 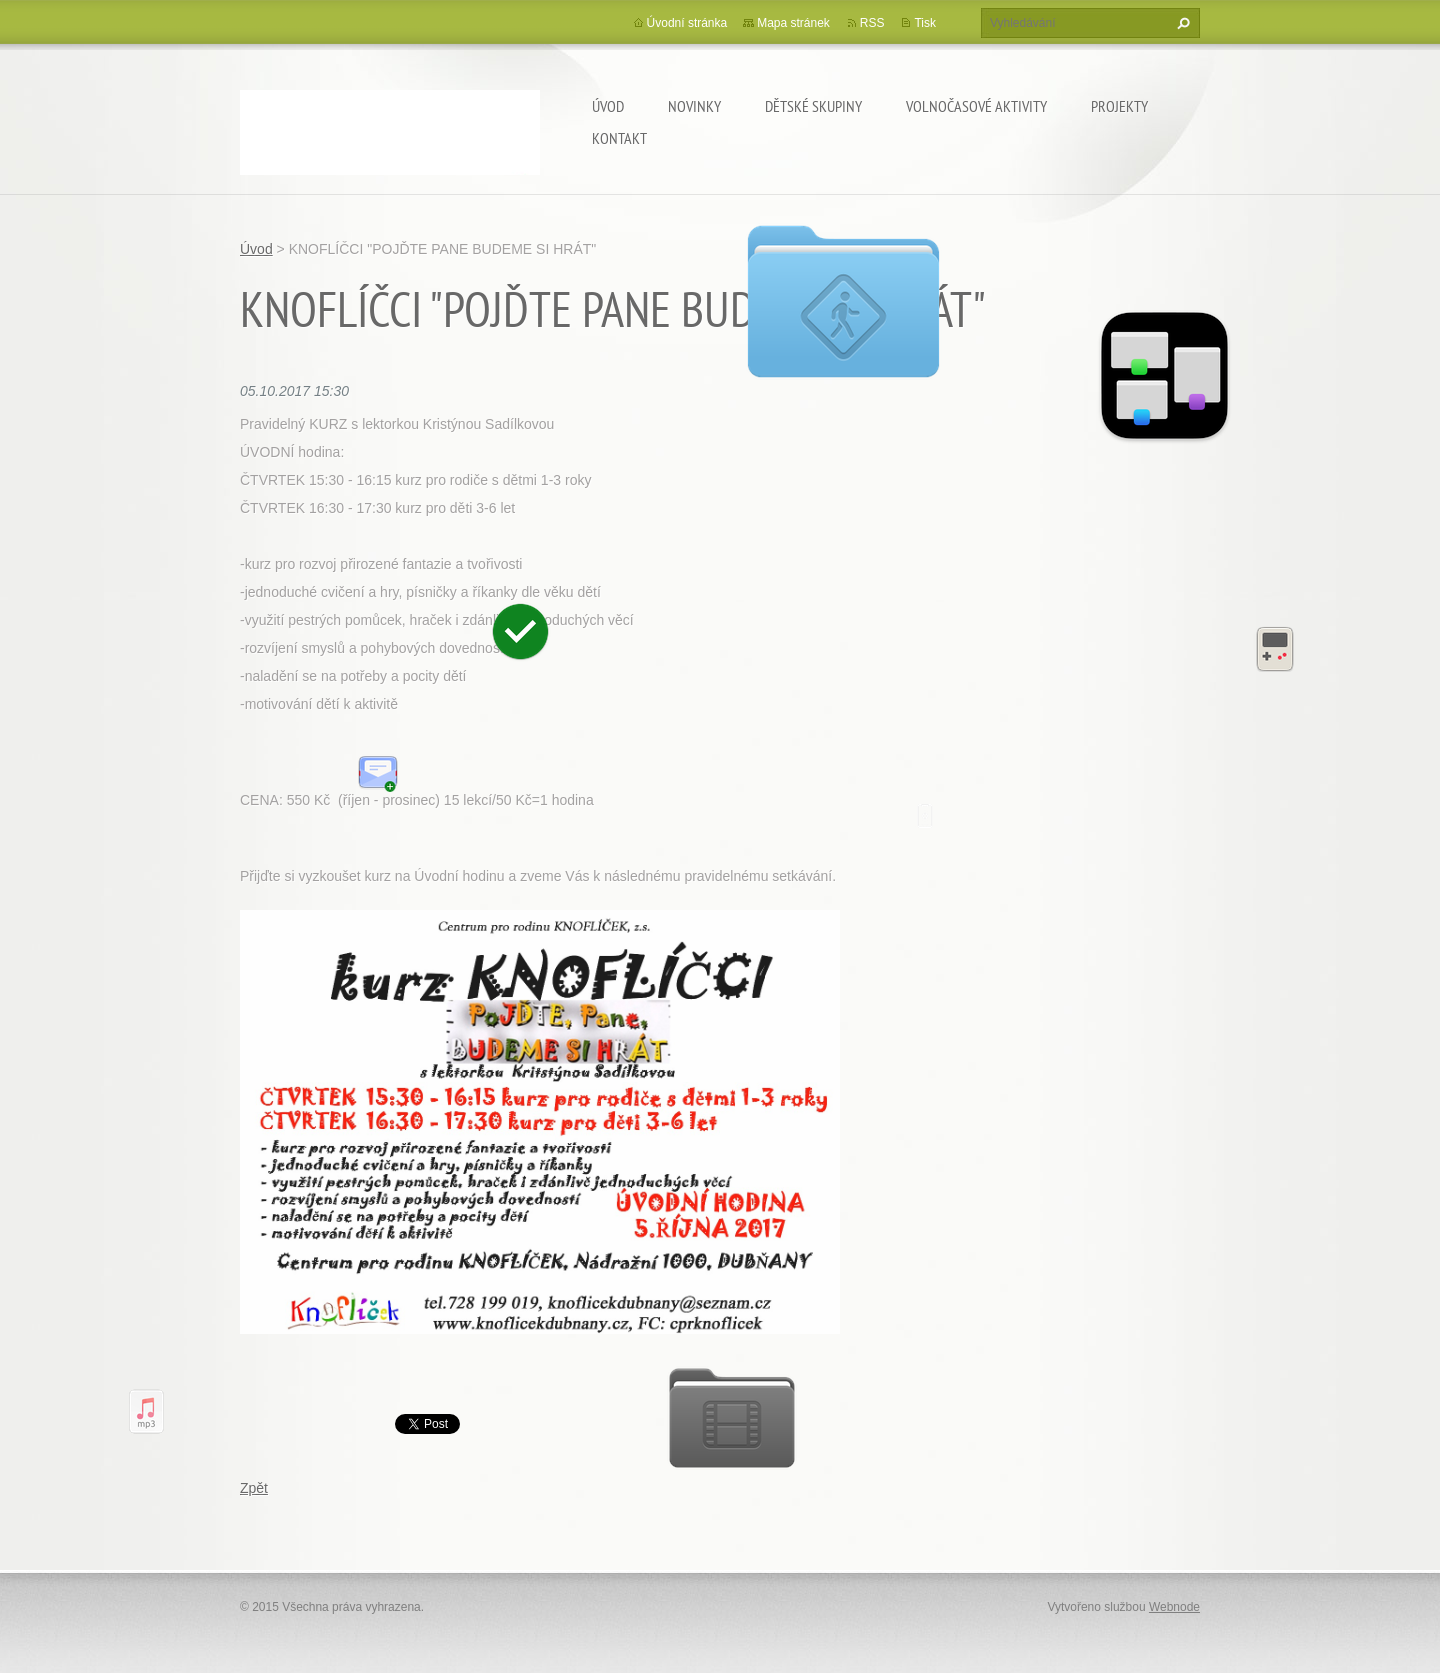 I want to click on an mp3 audio file, so click(x=146, y=1411).